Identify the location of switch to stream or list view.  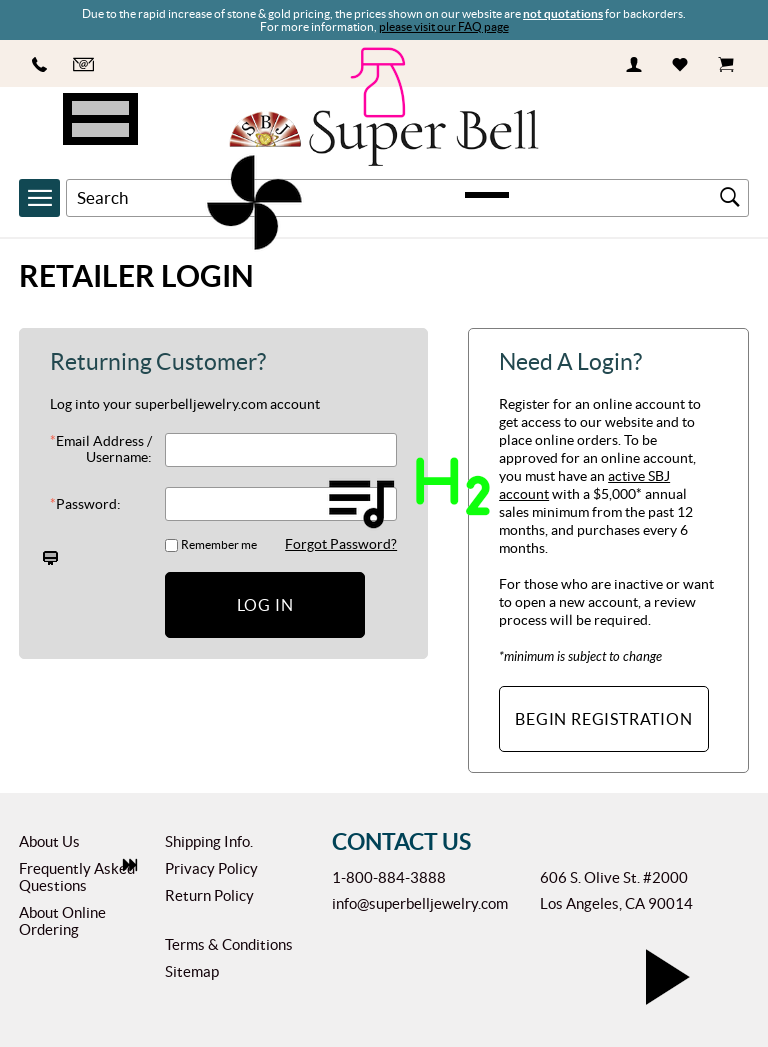
(98, 119).